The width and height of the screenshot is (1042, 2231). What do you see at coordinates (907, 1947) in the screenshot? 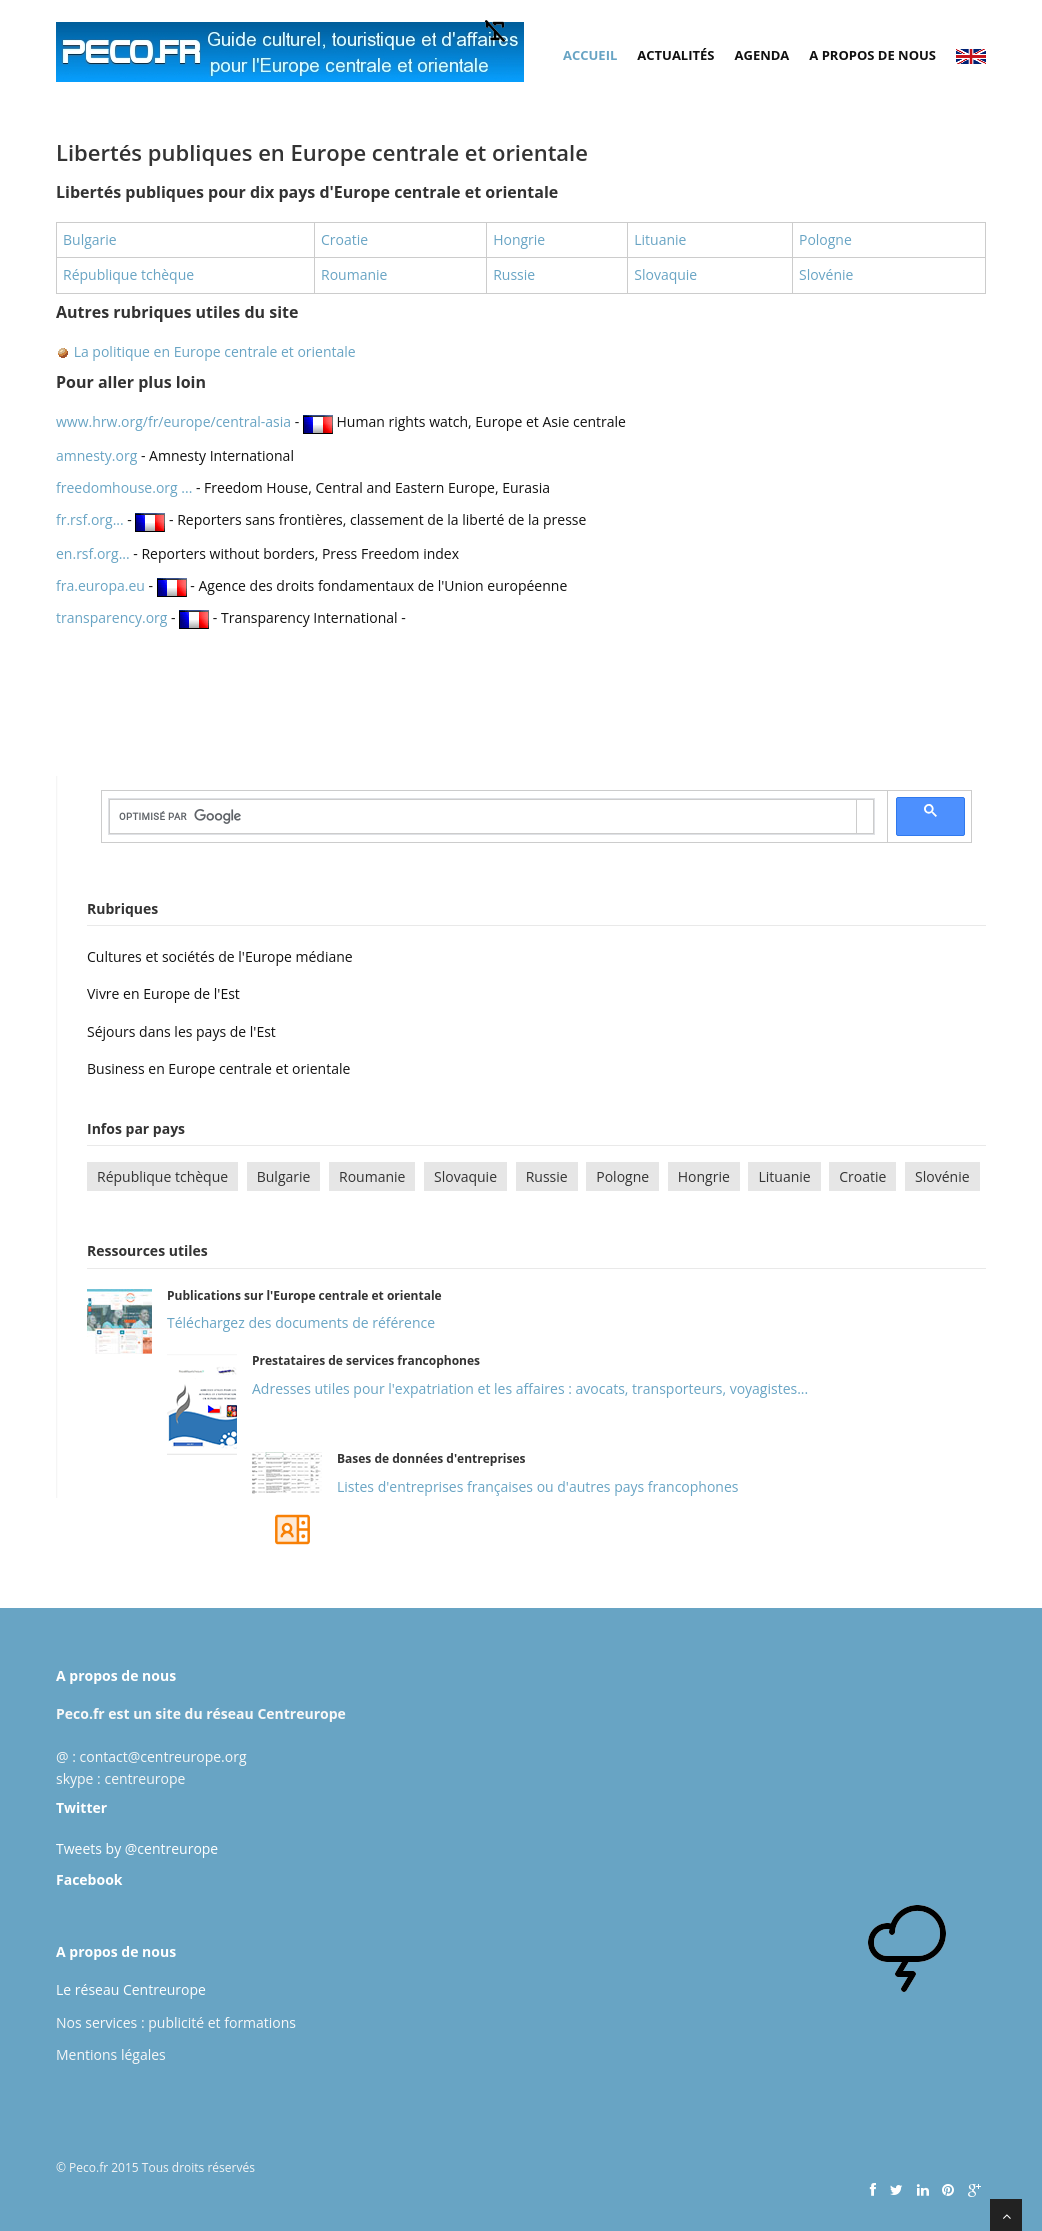
I see `indicates thunderstorm or severe weather conditions` at bounding box center [907, 1947].